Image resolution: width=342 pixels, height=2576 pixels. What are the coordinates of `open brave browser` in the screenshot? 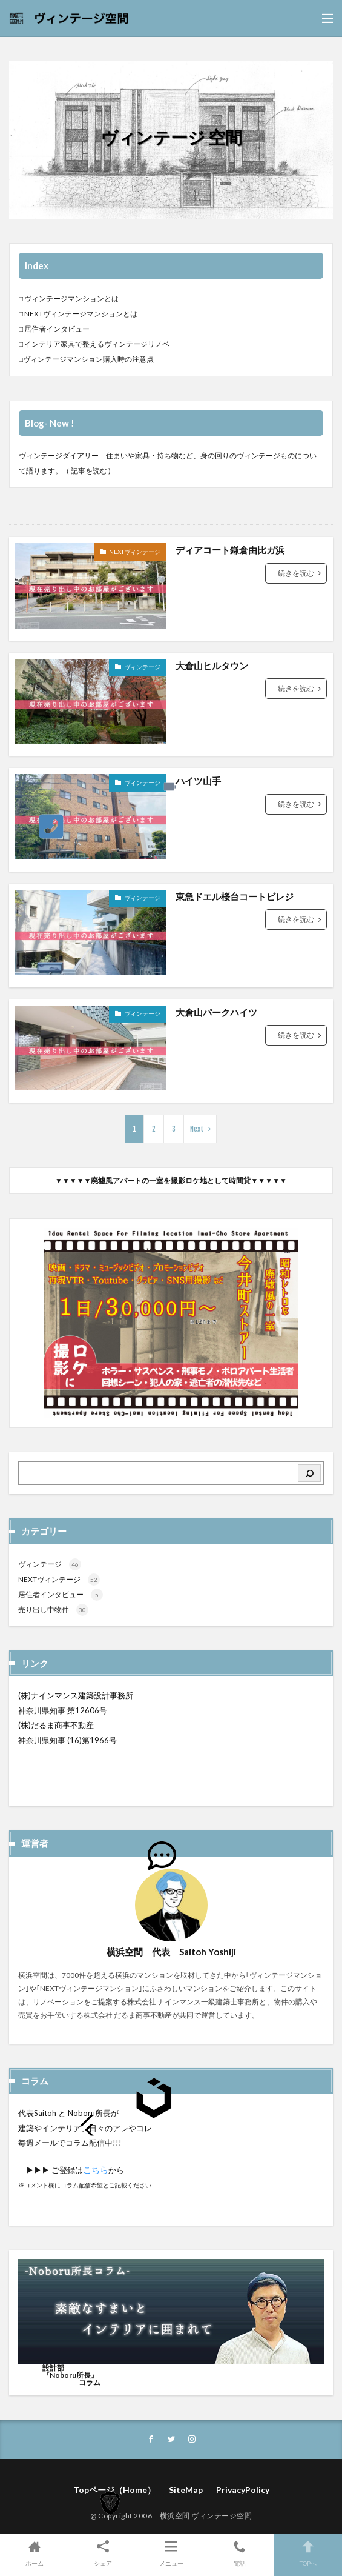 It's located at (110, 2503).